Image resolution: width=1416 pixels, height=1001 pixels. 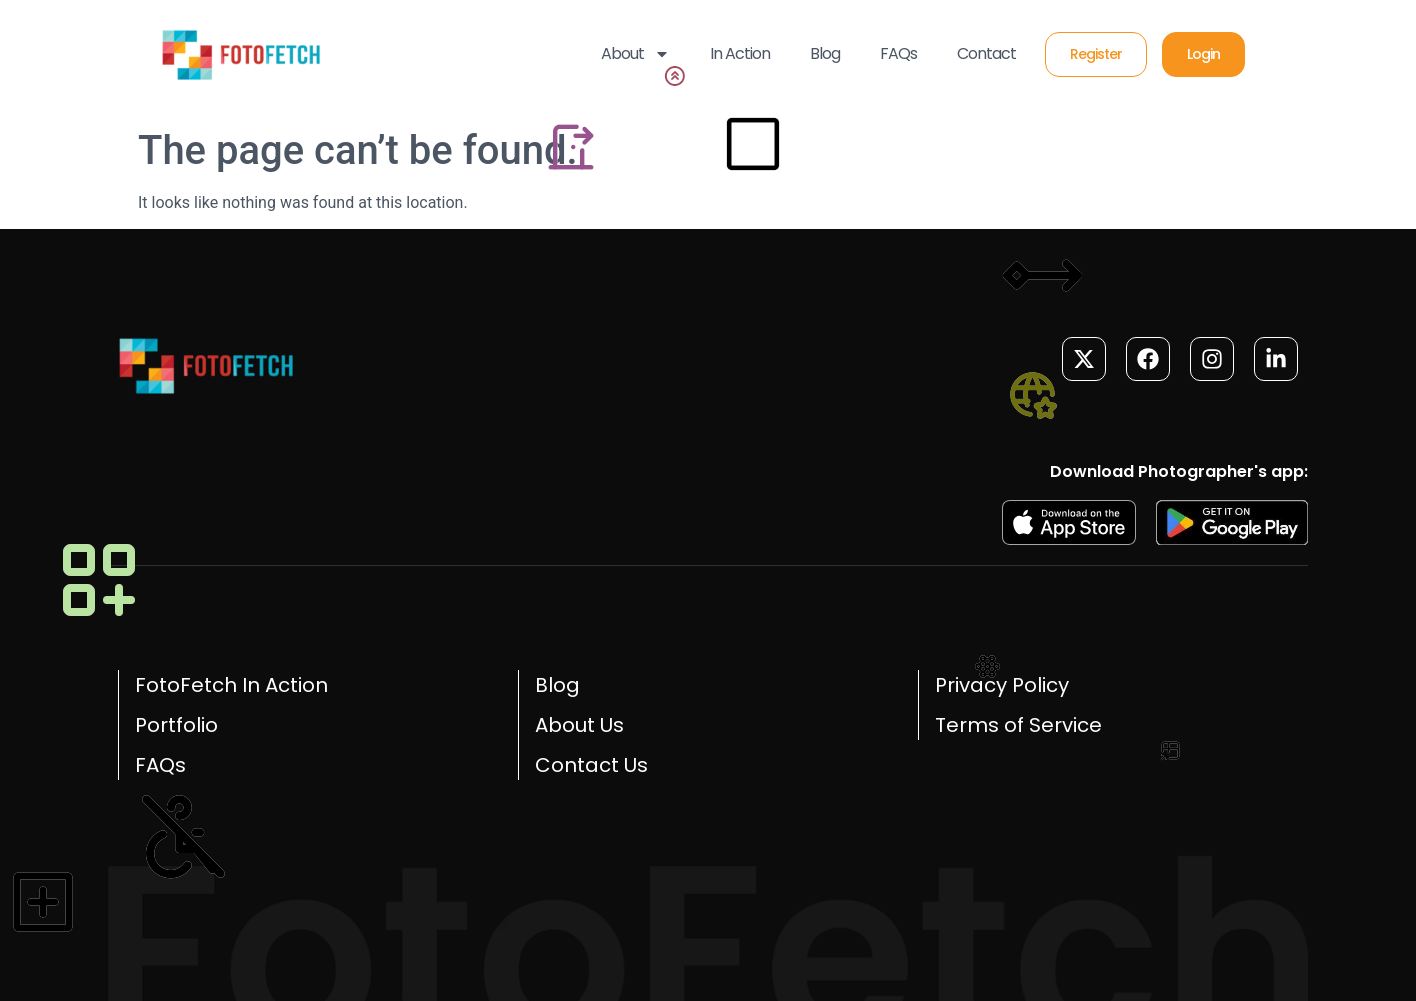 What do you see at coordinates (1042, 275) in the screenshot?
I see `navigate to the next step or section` at bounding box center [1042, 275].